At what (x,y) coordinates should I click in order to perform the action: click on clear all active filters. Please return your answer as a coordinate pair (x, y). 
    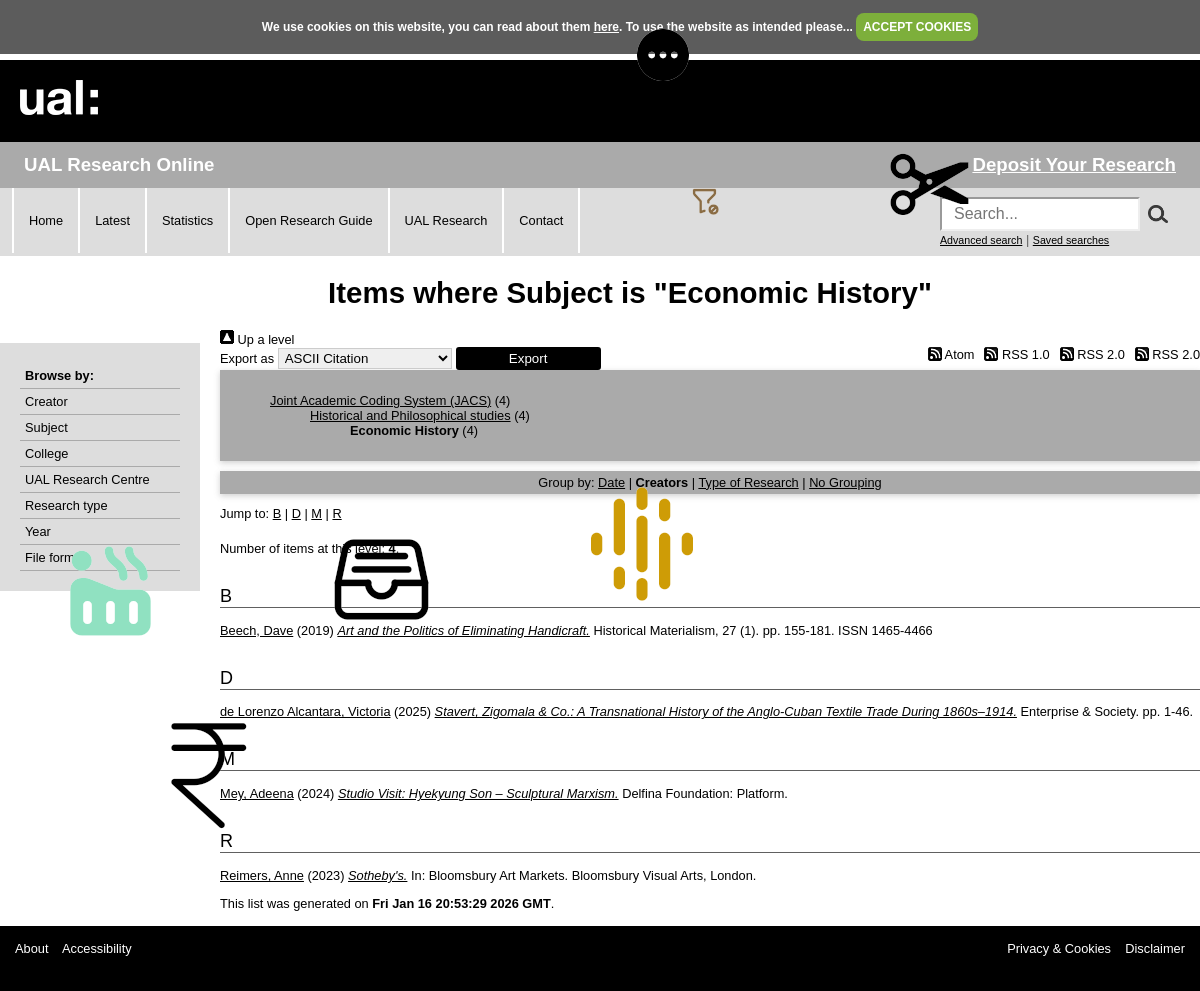
    Looking at the image, I should click on (704, 200).